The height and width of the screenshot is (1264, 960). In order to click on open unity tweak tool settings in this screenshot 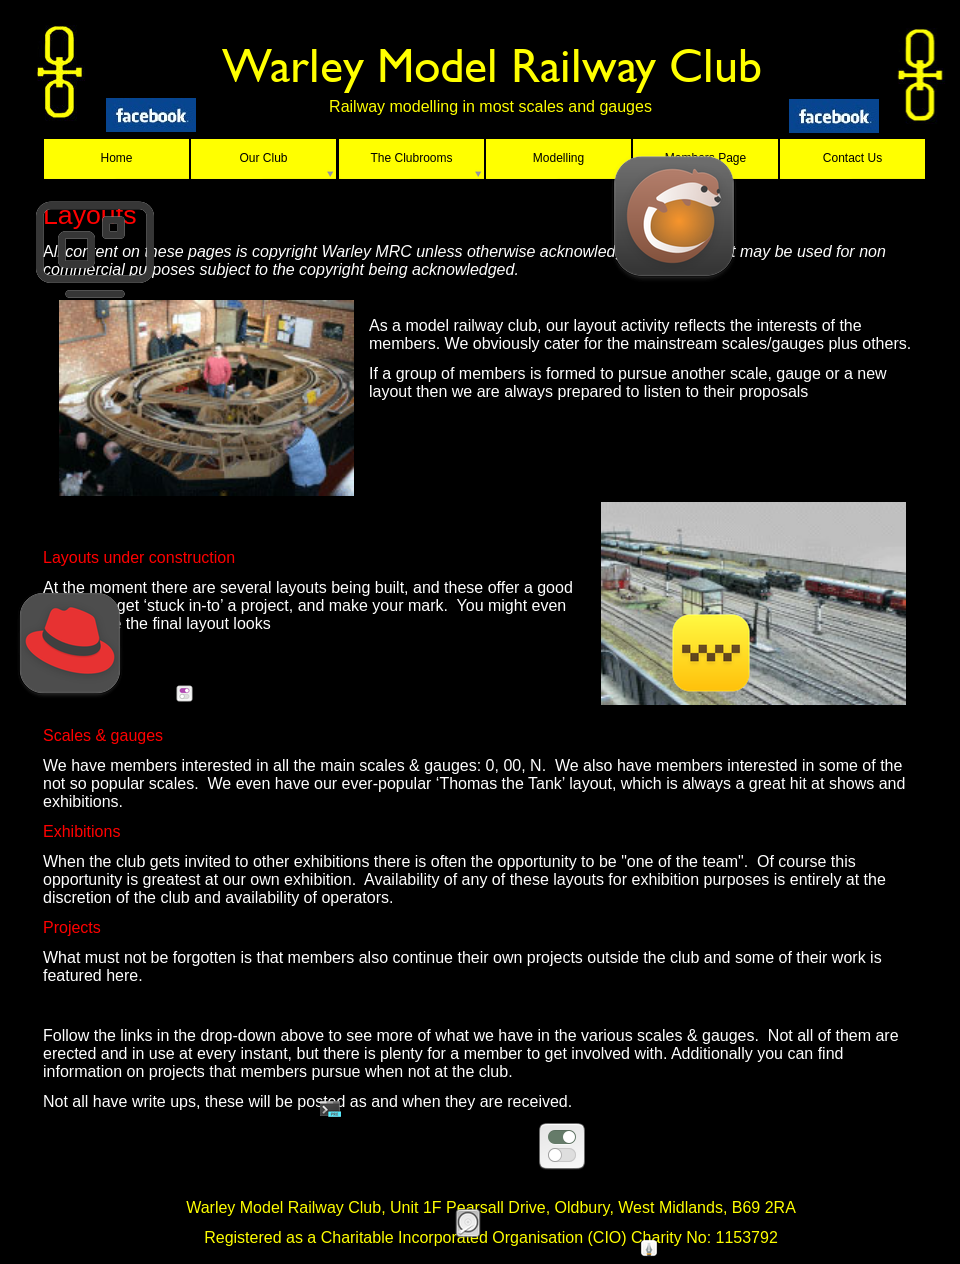, I will do `click(184, 693)`.